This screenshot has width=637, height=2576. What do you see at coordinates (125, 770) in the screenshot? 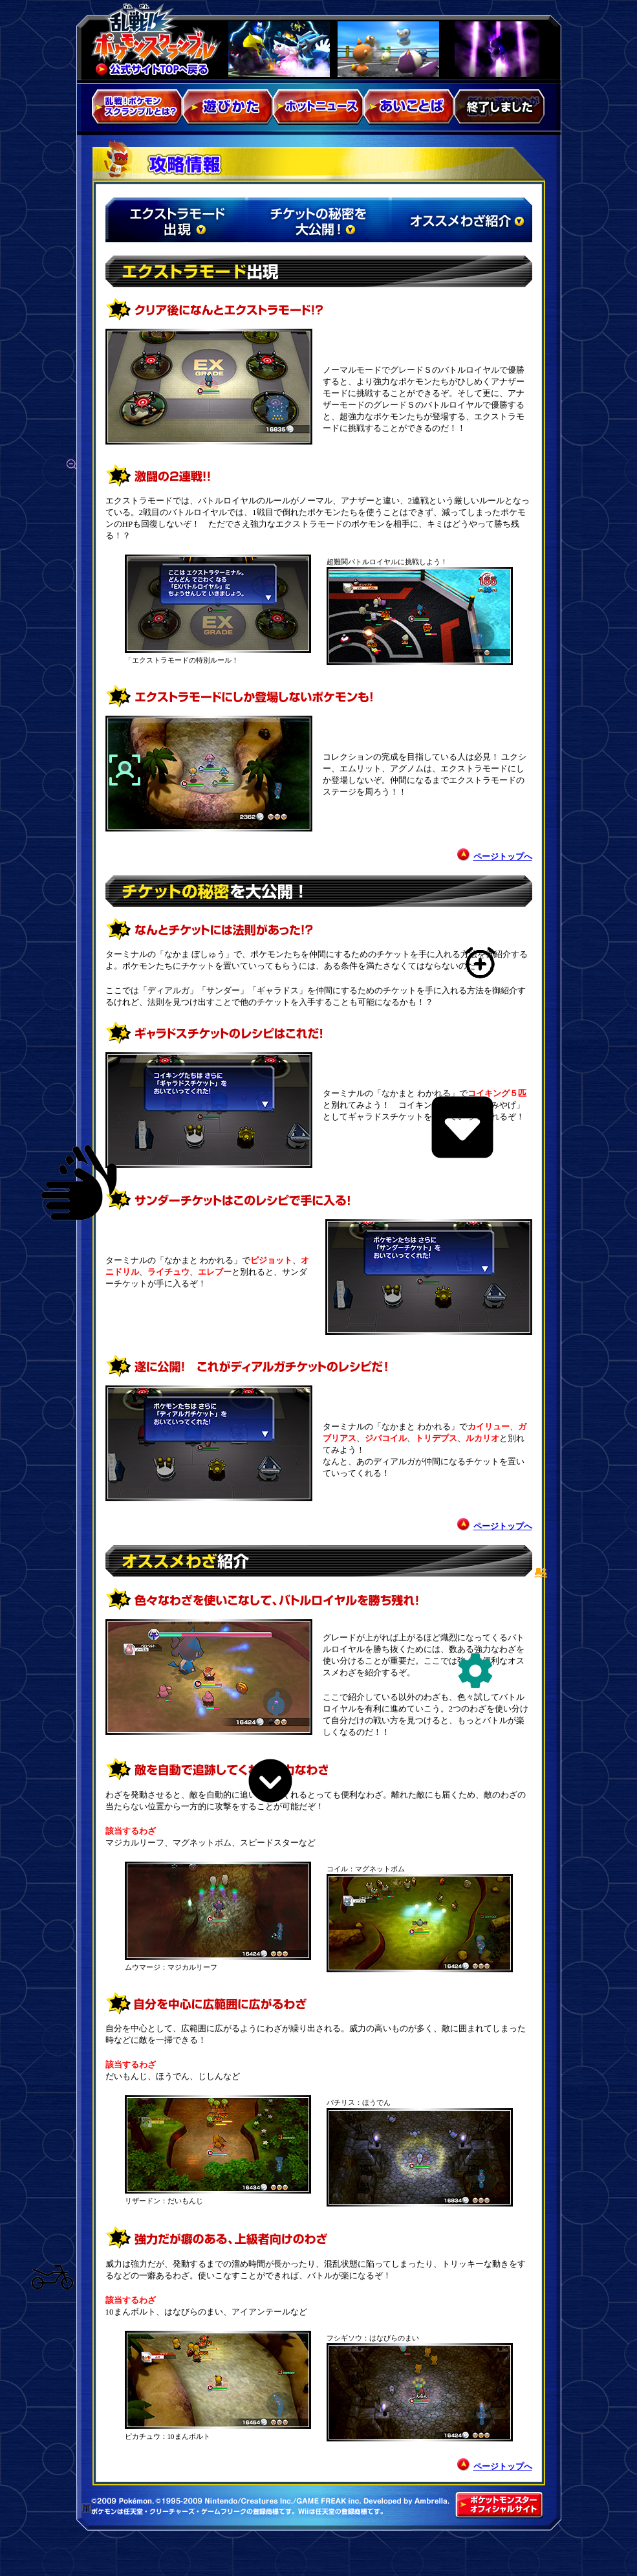
I see `focus on current user profile` at bounding box center [125, 770].